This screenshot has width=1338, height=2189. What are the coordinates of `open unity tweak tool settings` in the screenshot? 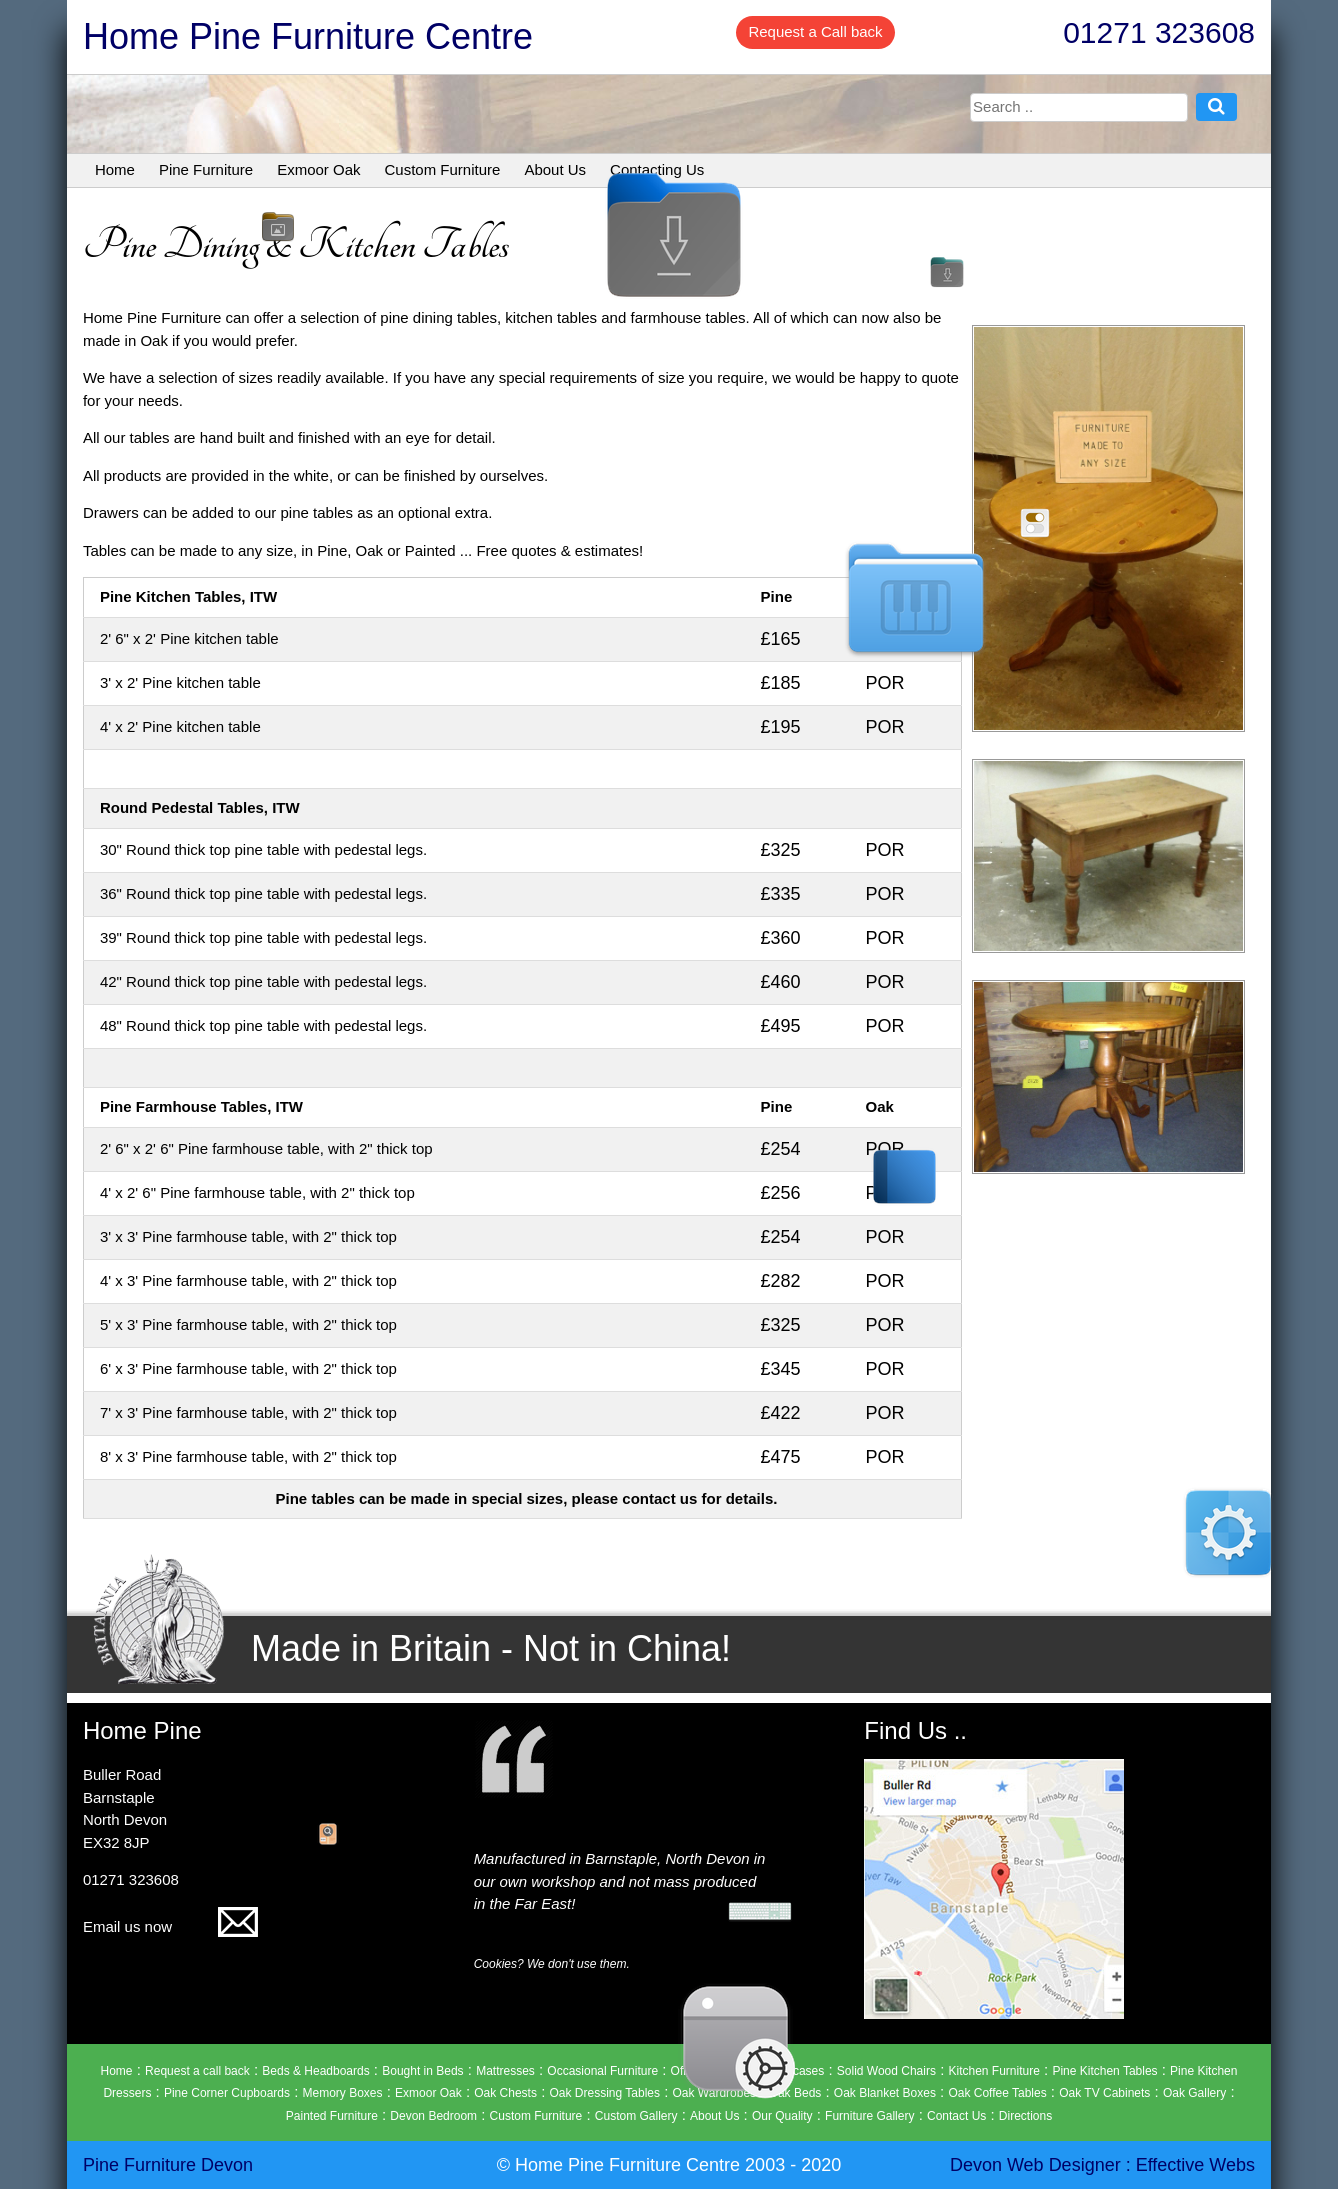 It's located at (1035, 523).